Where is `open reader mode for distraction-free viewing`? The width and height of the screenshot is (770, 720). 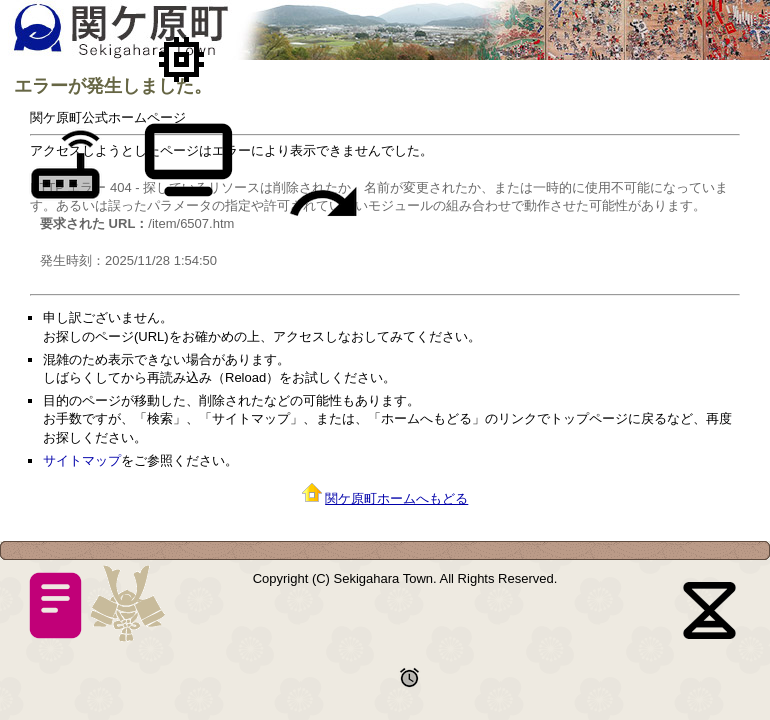
open reader mode for distraction-free viewing is located at coordinates (55, 605).